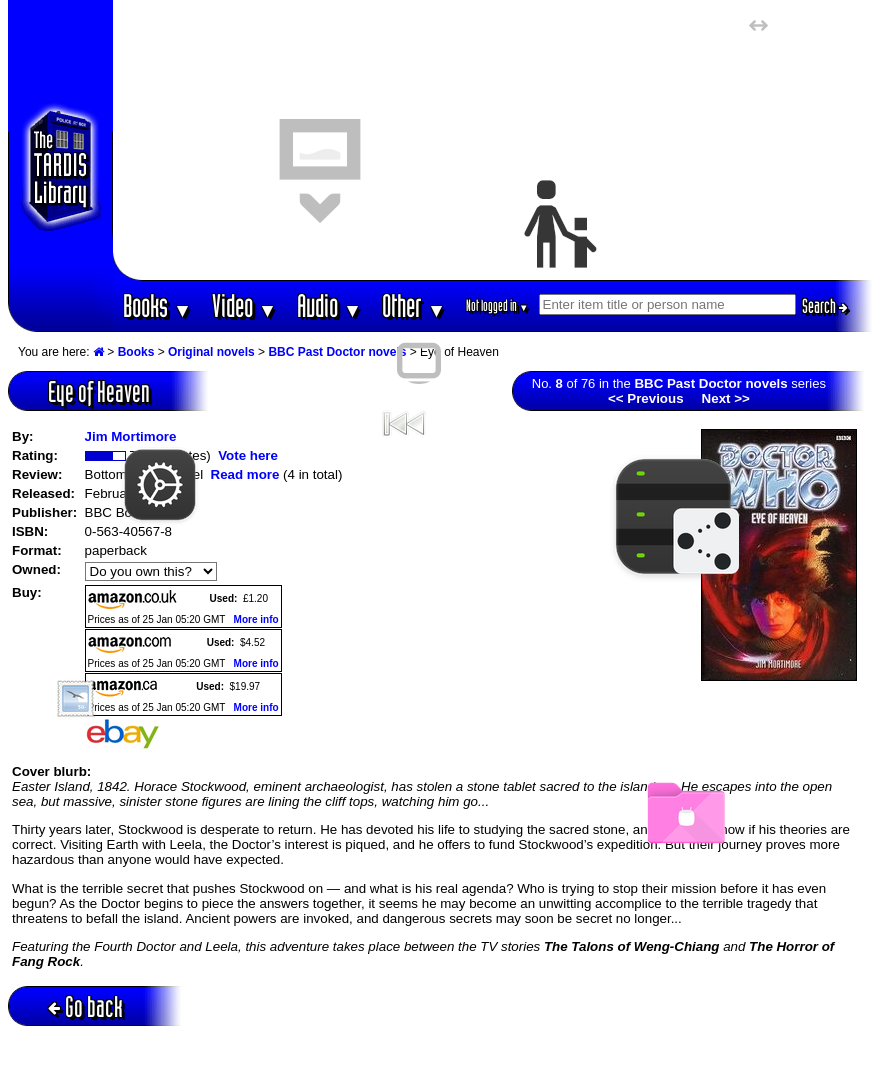 This screenshot has width=873, height=1075. What do you see at coordinates (419, 362) in the screenshot?
I see `display or monitor settings` at bounding box center [419, 362].